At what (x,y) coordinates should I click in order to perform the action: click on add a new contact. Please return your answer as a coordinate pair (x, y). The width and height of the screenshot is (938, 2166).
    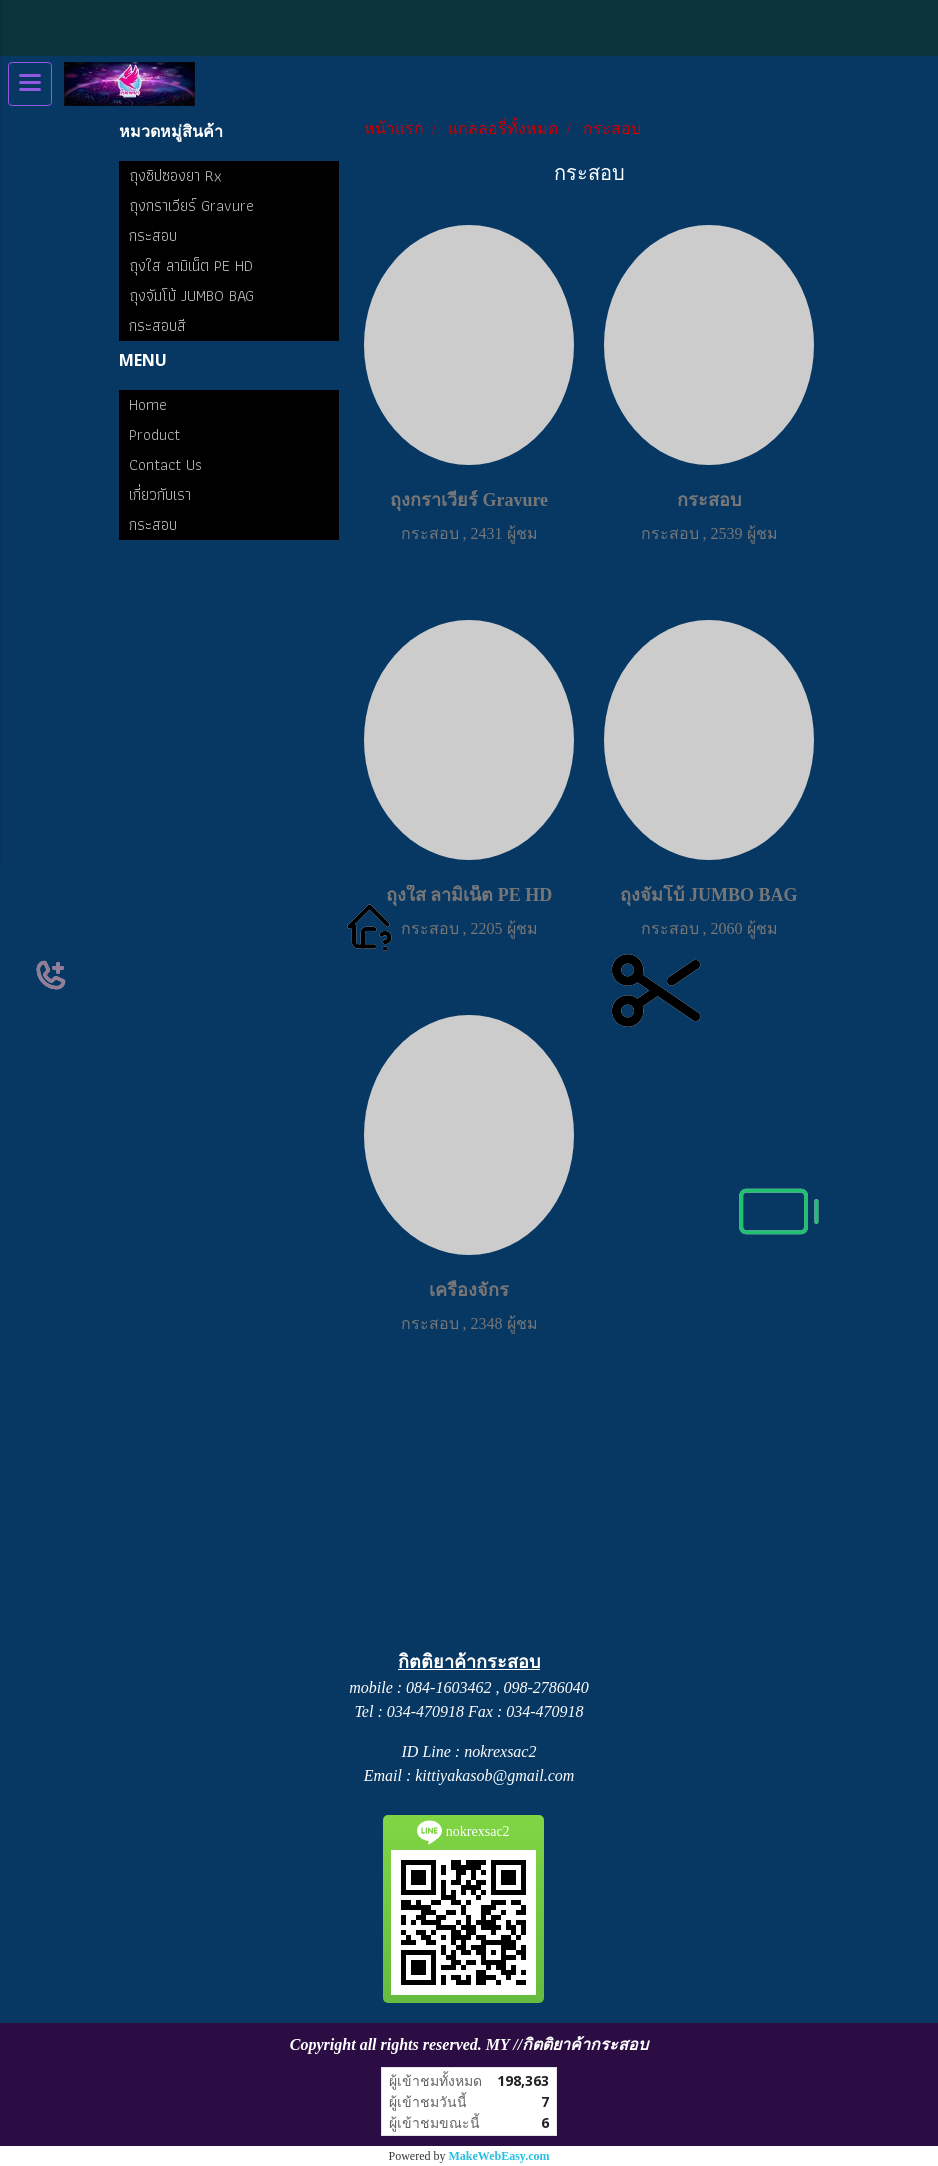
    Looking at the image, I should click on (51, 974).